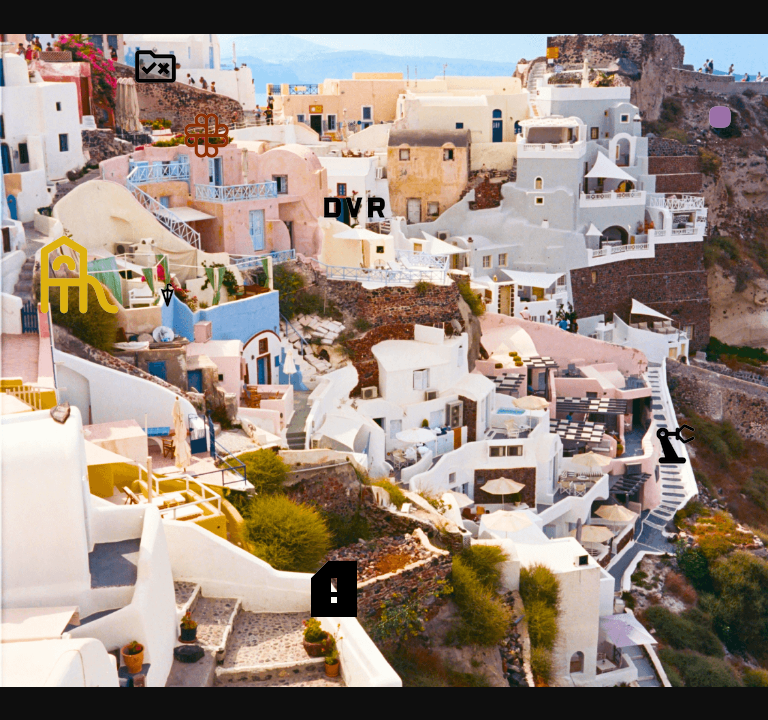 The image size is (768, 720). What do you see at coordinates (206, 135) in the screenshot?
I see `open slack messaging app` at bounding box center [206, 135].